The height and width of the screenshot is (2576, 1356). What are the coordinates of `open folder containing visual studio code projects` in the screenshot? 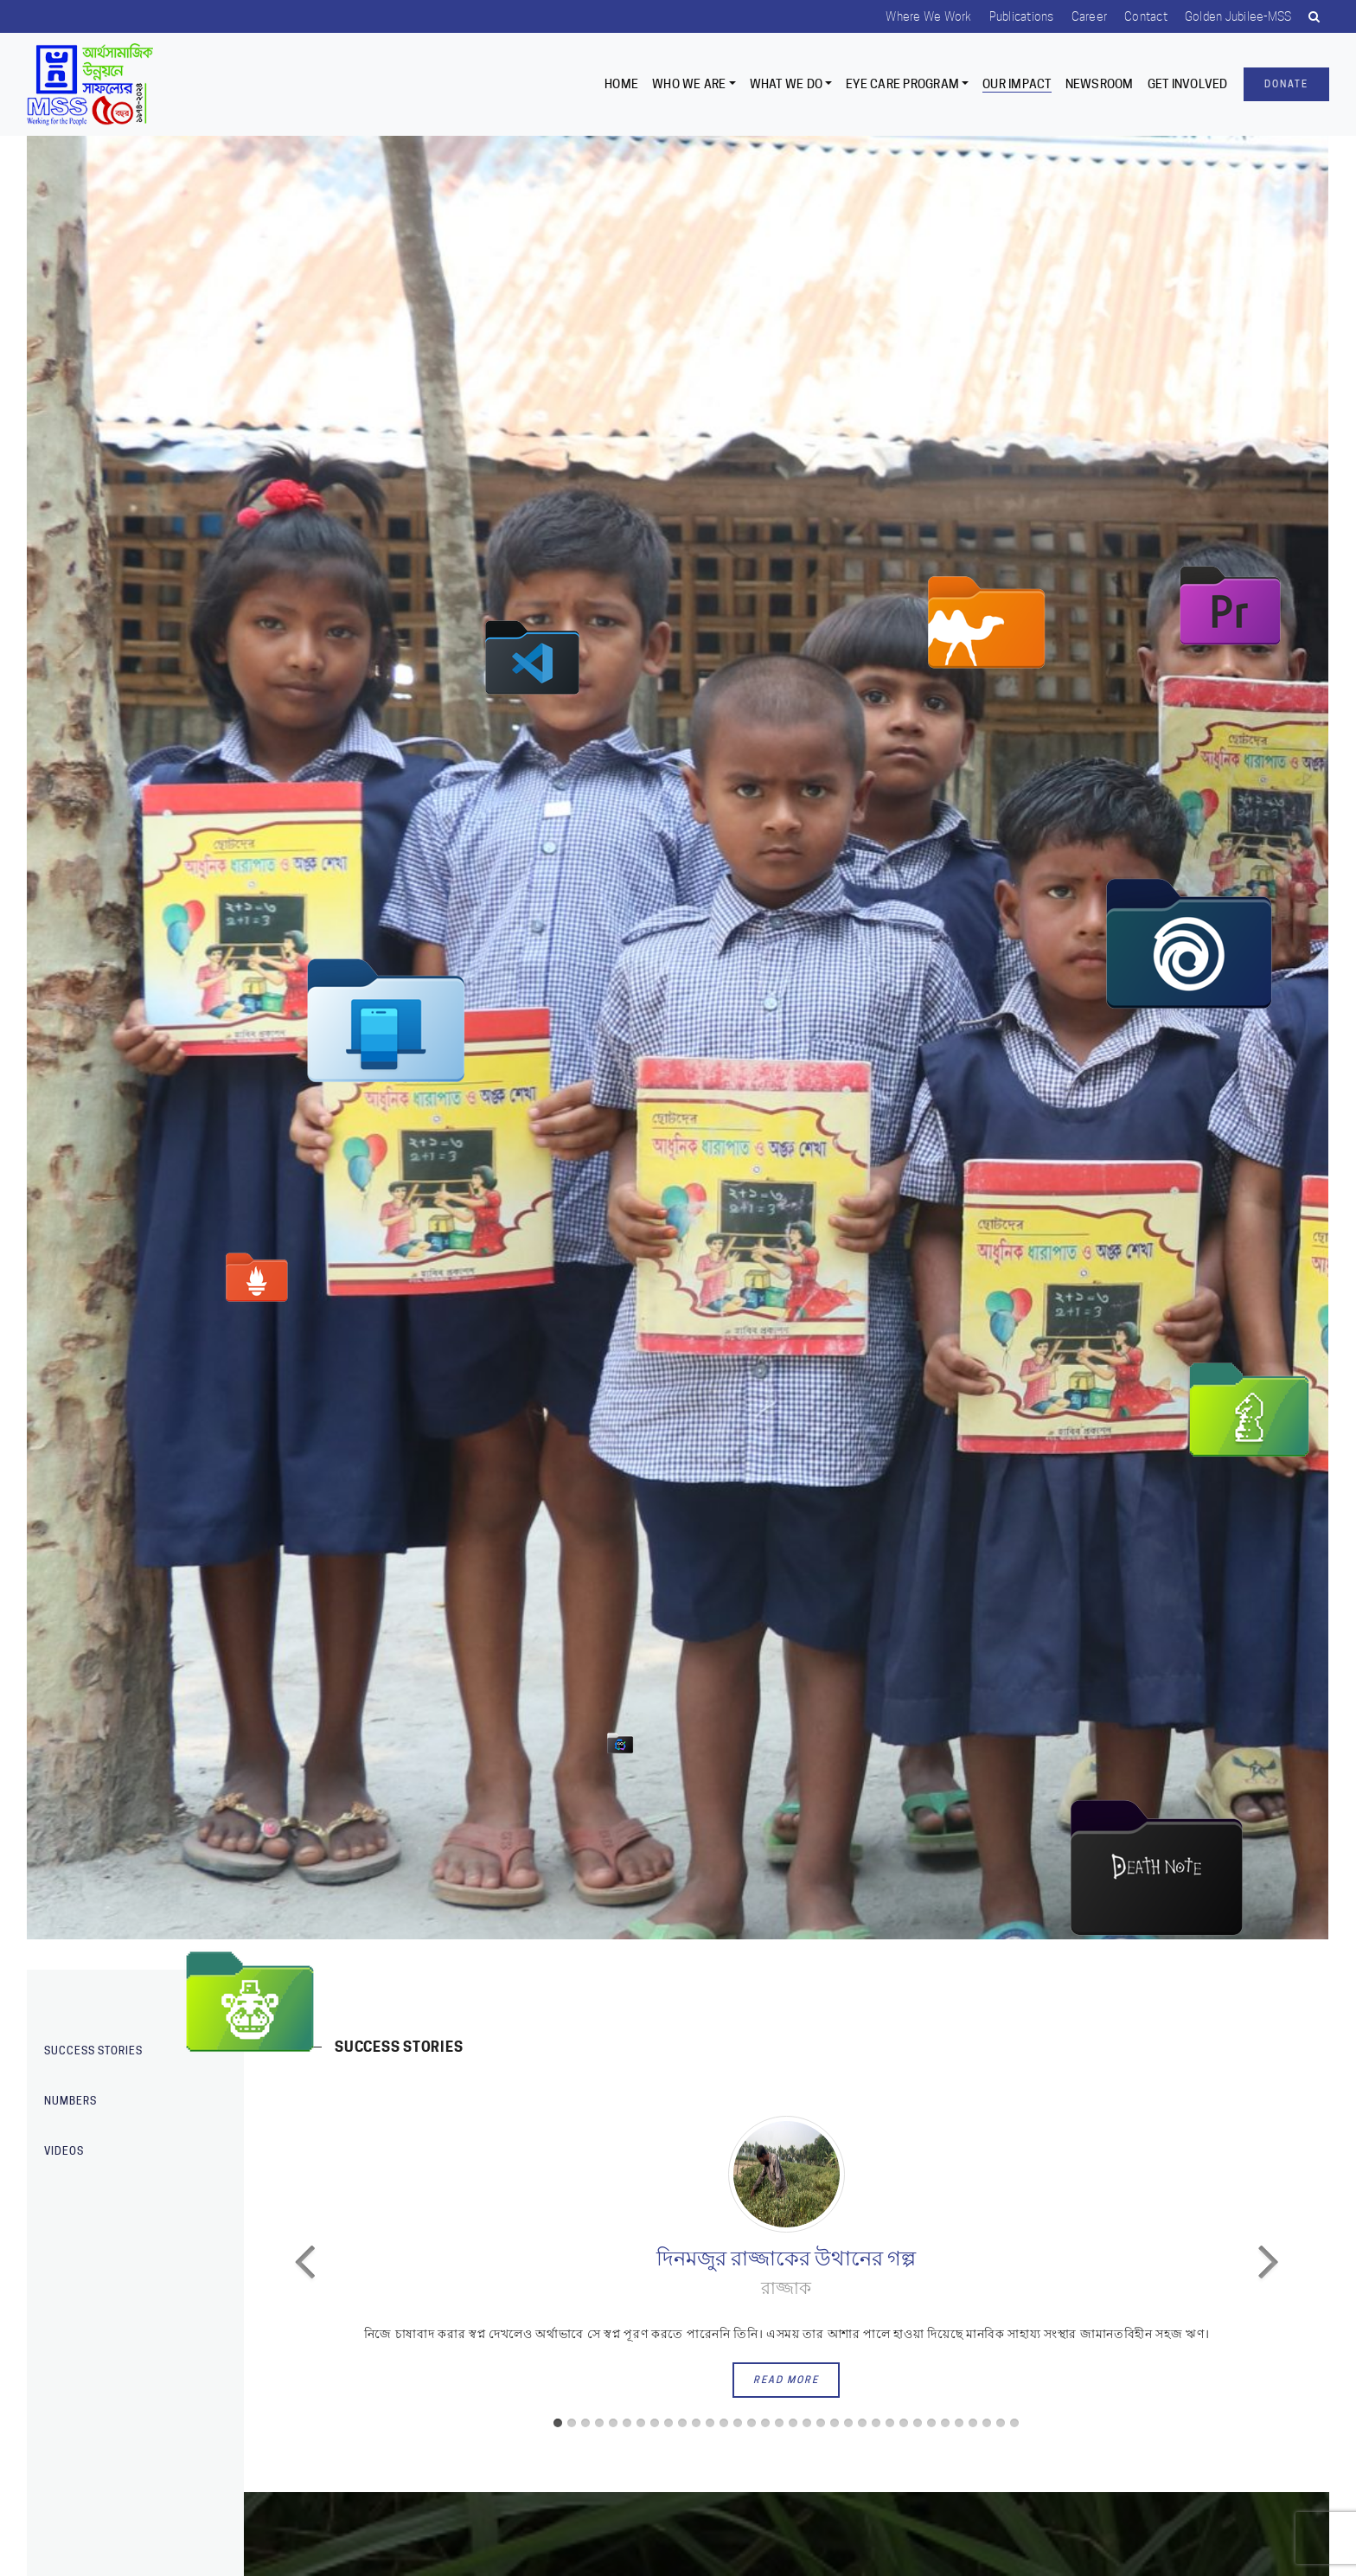 It's located at (532, 660).